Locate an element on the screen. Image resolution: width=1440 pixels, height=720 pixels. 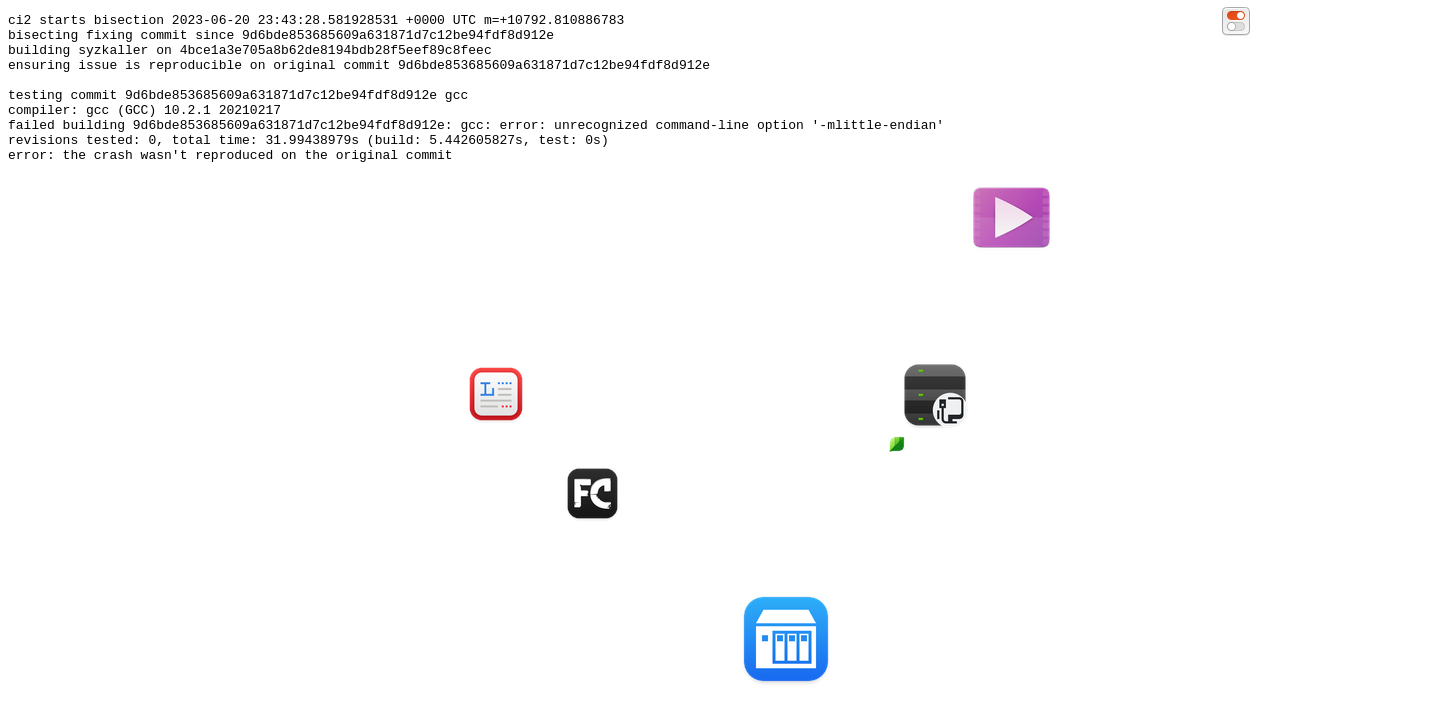
open the sustainability app is located at coordinates (897, 444).